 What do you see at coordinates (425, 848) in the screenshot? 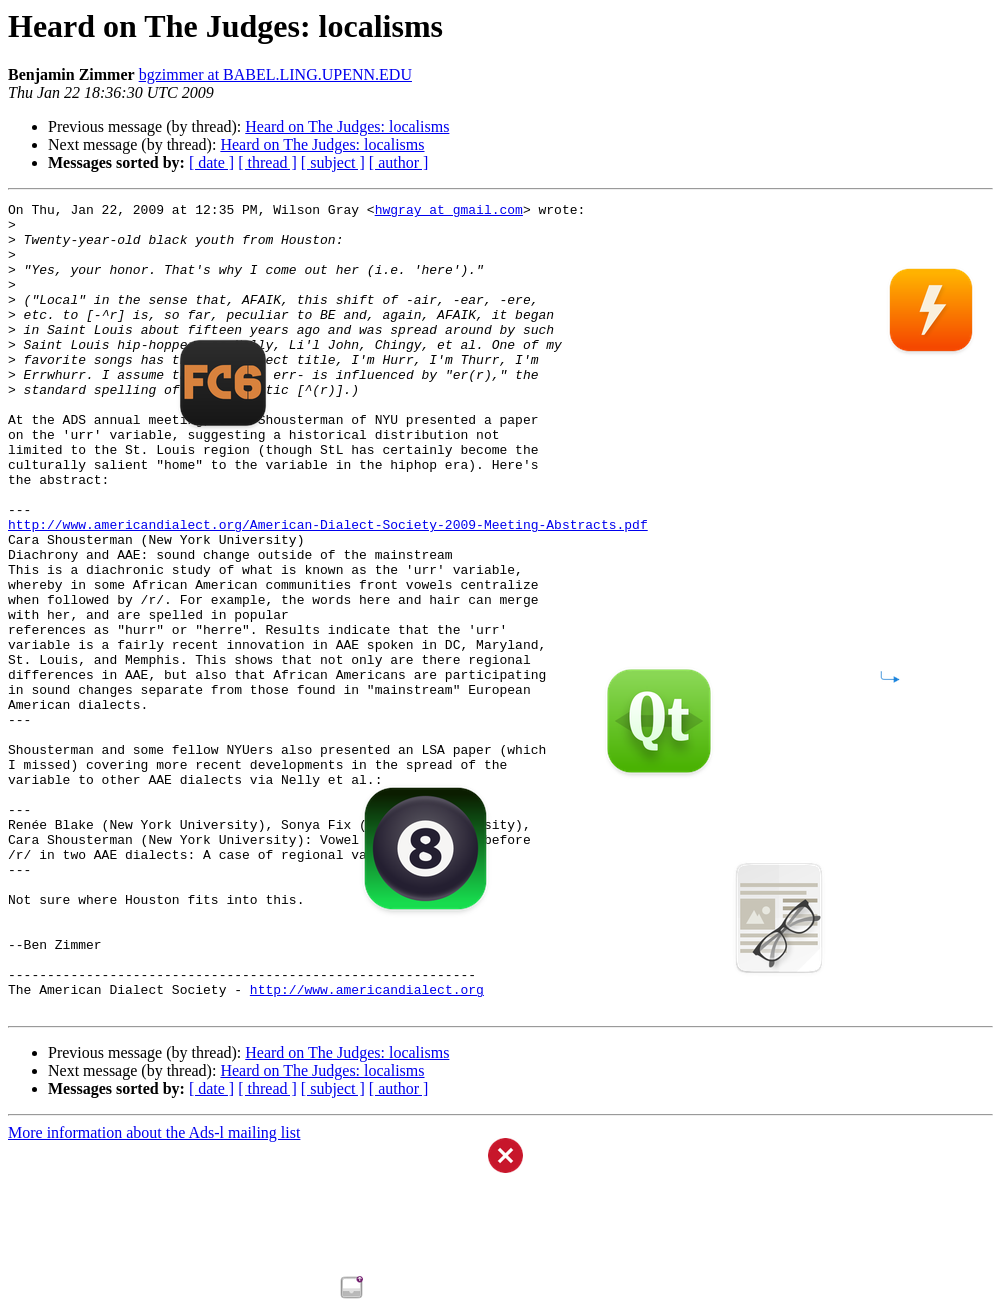
I see `open clairvoyant magic 8-ball fortune telling app` at bounding box center [425, 848].